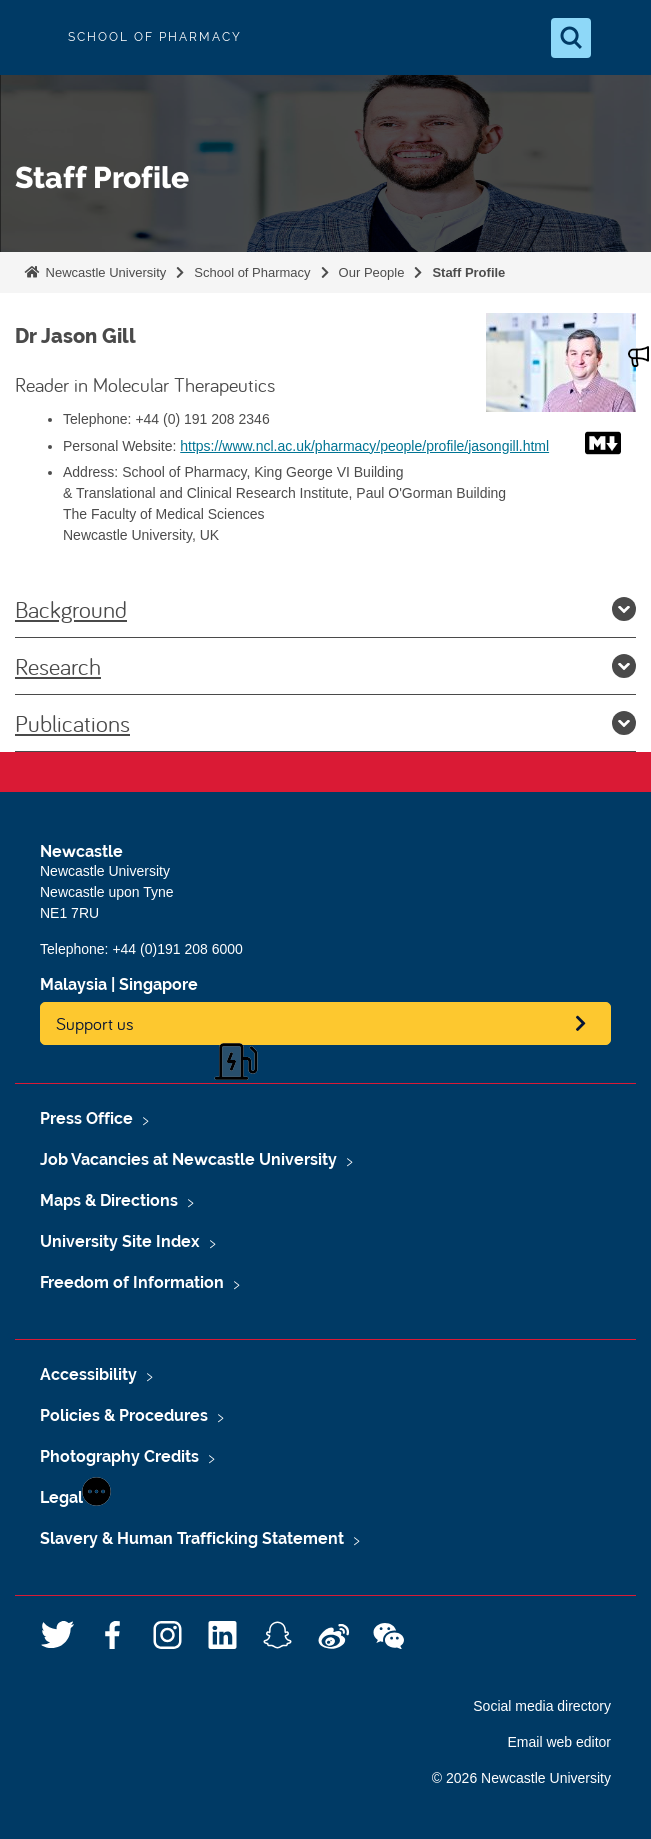 This screenshot has height=1839, width=651. I want to click on make an announcement or broadcast, so click(638, 356).